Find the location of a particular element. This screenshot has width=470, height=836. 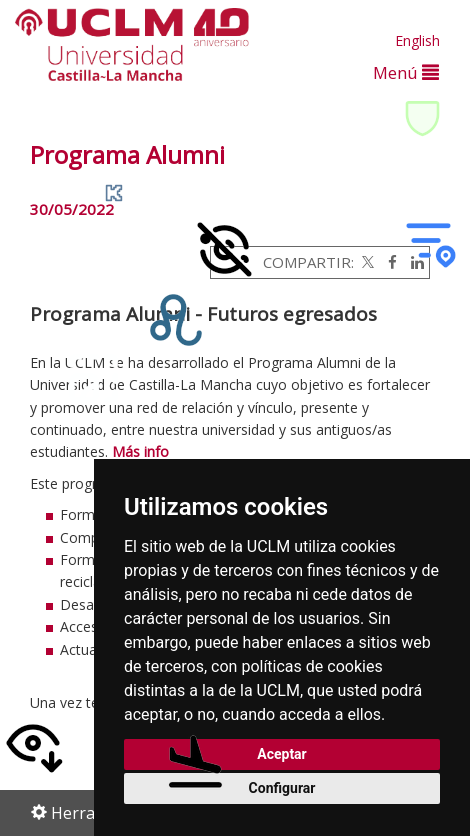

filter results by location is located at coordinates (428, 240).